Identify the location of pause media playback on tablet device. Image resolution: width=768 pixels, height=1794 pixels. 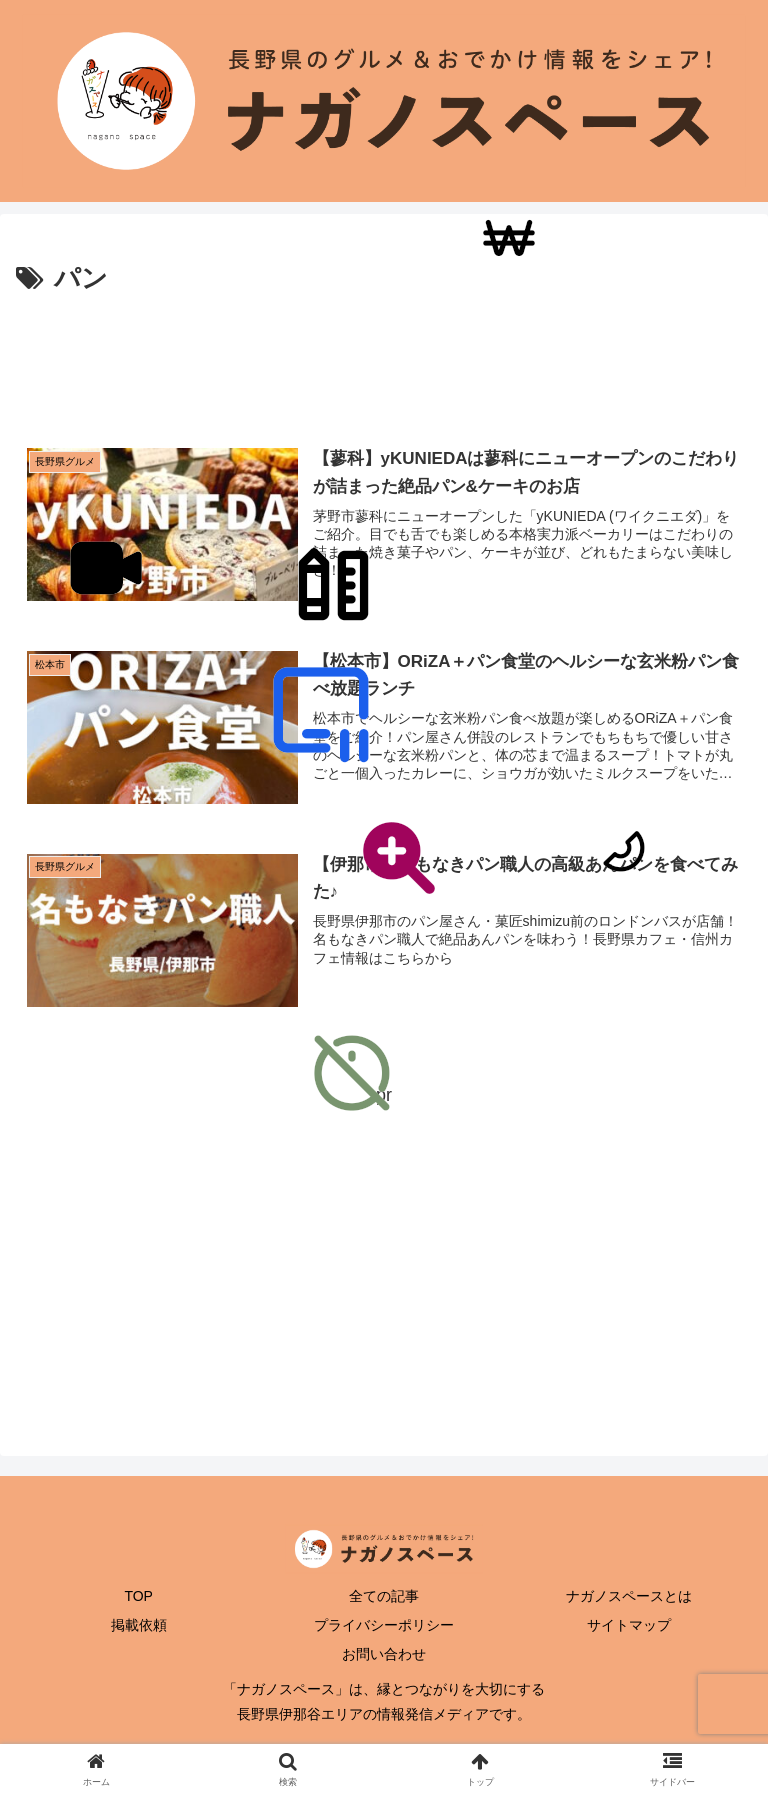
(321, 710).